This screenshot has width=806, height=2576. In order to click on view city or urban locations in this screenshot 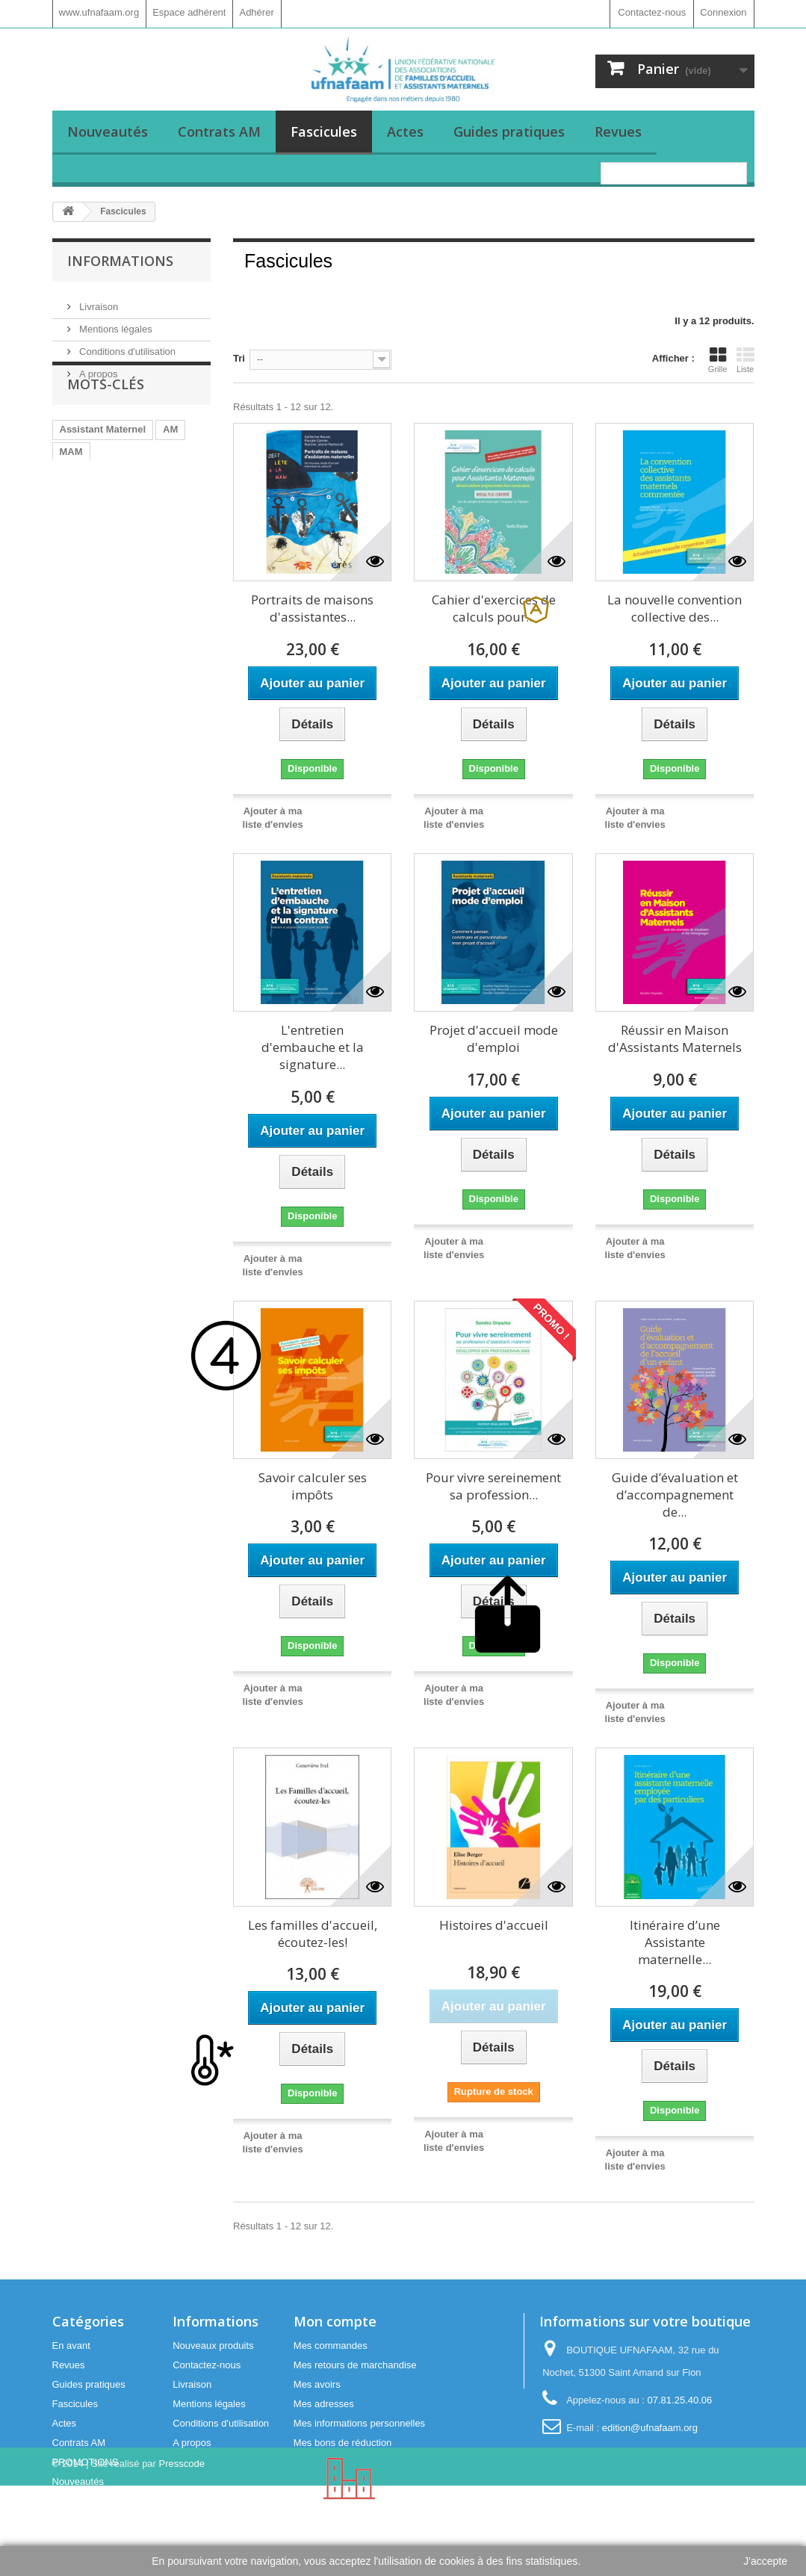, I will do `click(349, 2478)`.